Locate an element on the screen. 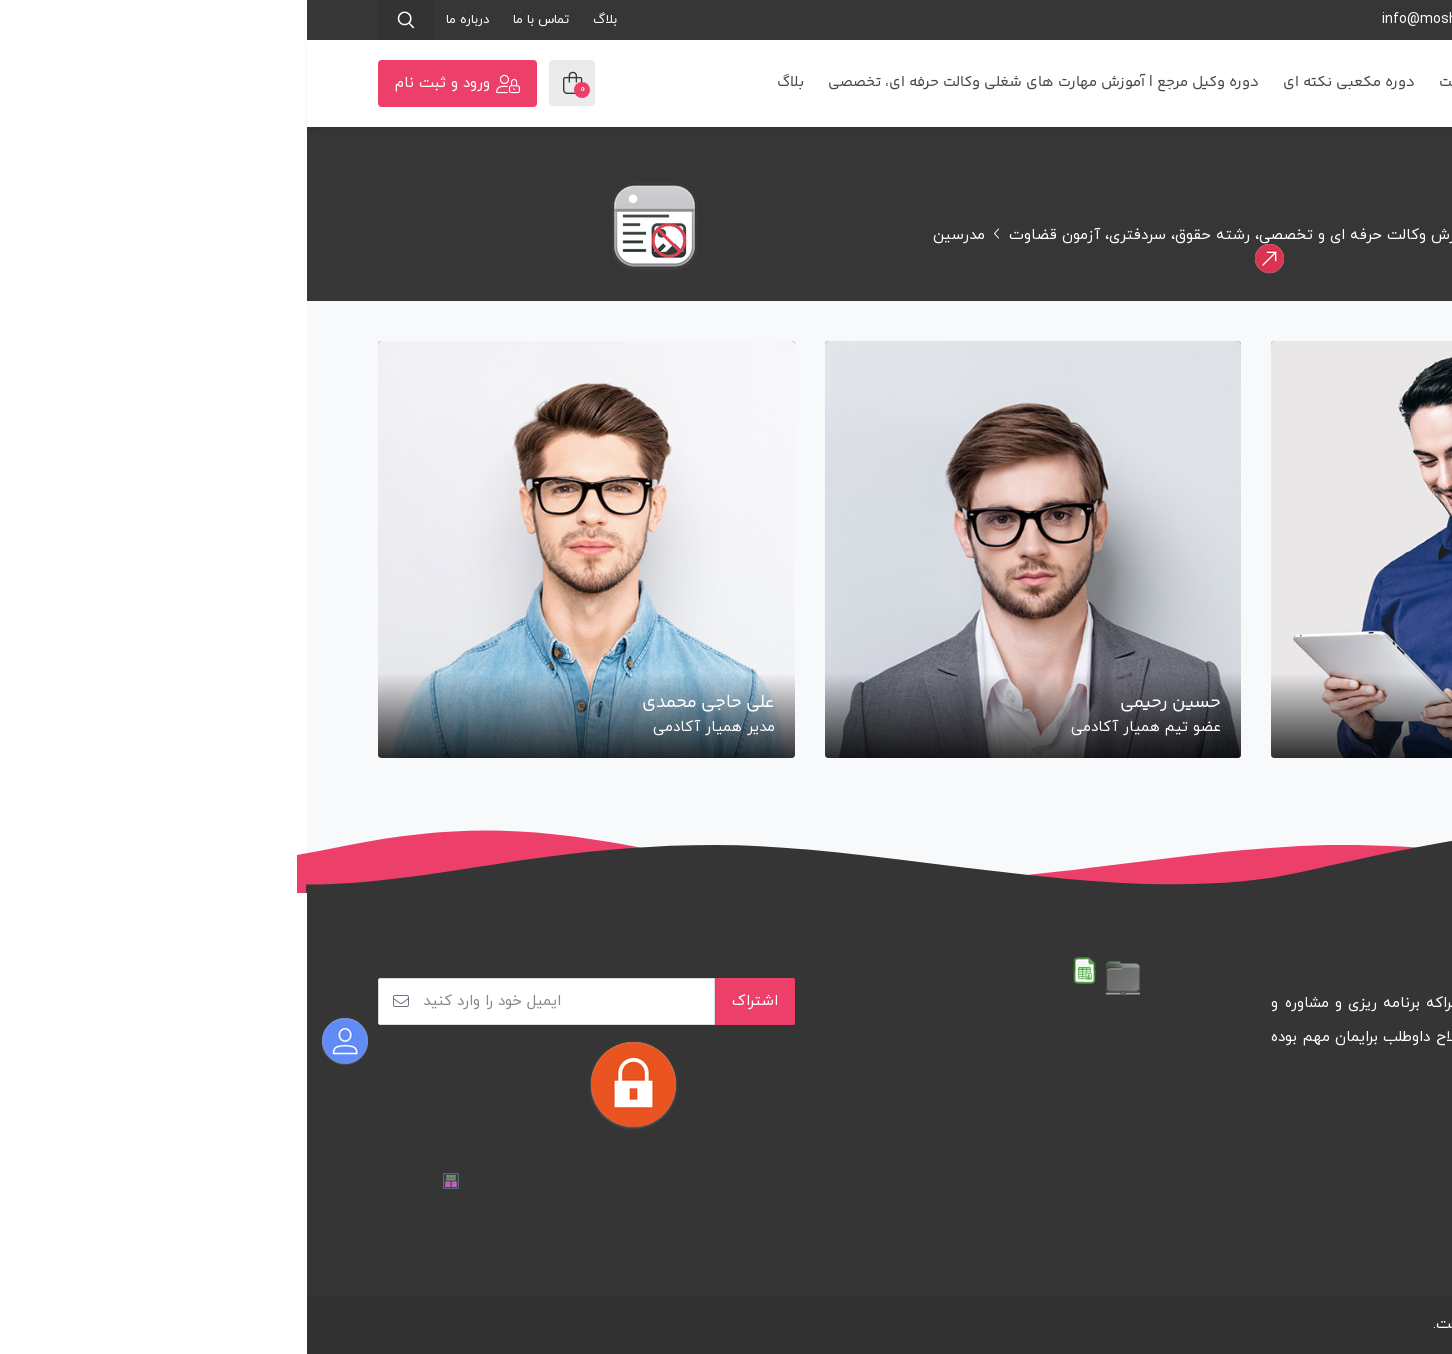  indicates a personal or user-owned item is located at coordinates (345, 1041).